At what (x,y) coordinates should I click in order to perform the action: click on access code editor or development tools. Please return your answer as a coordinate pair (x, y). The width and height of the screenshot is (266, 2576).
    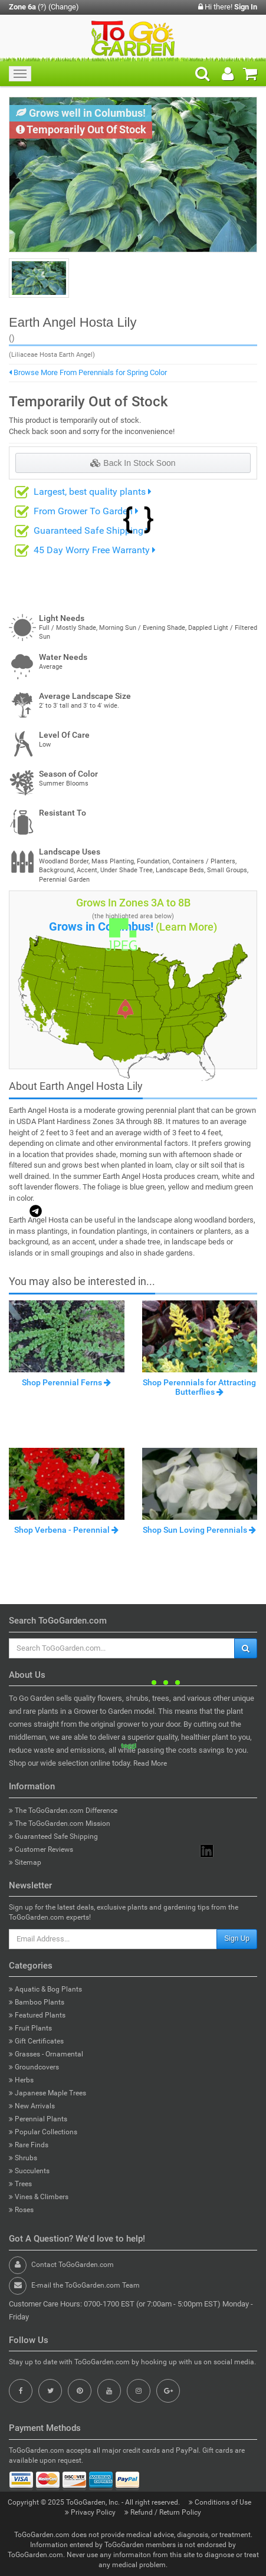
    Looking at the image, I should click on (138, 520).